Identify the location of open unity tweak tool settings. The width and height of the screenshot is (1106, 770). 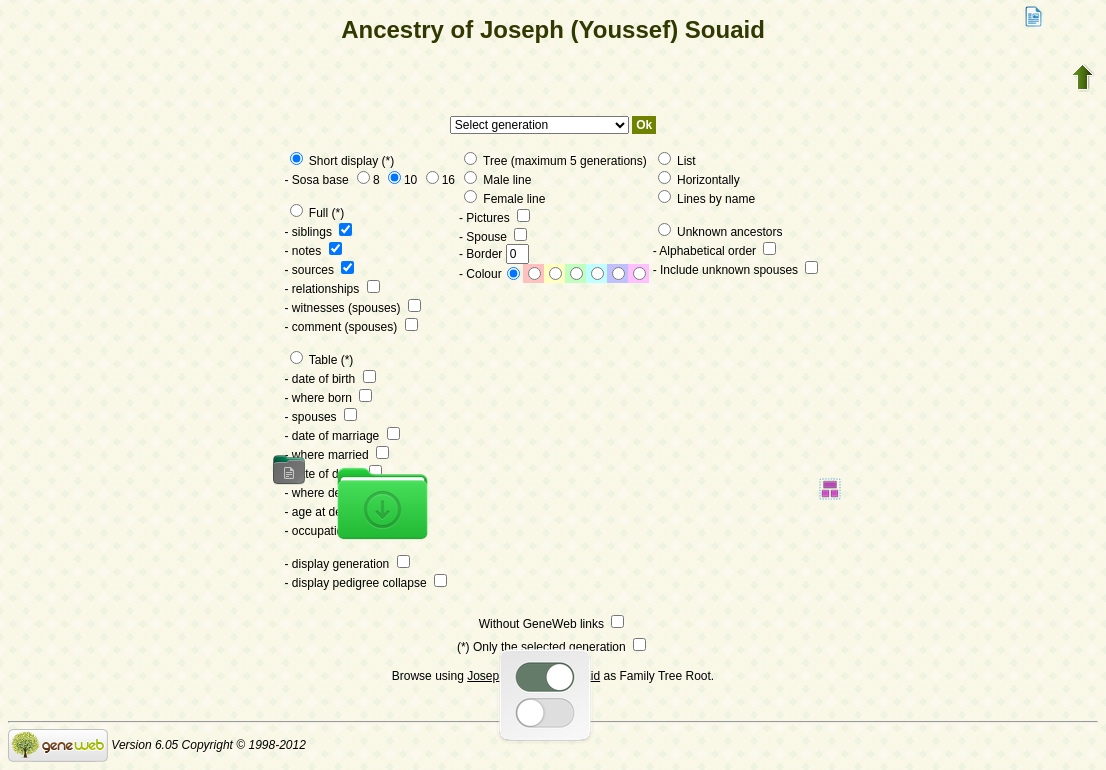
(545, 695).